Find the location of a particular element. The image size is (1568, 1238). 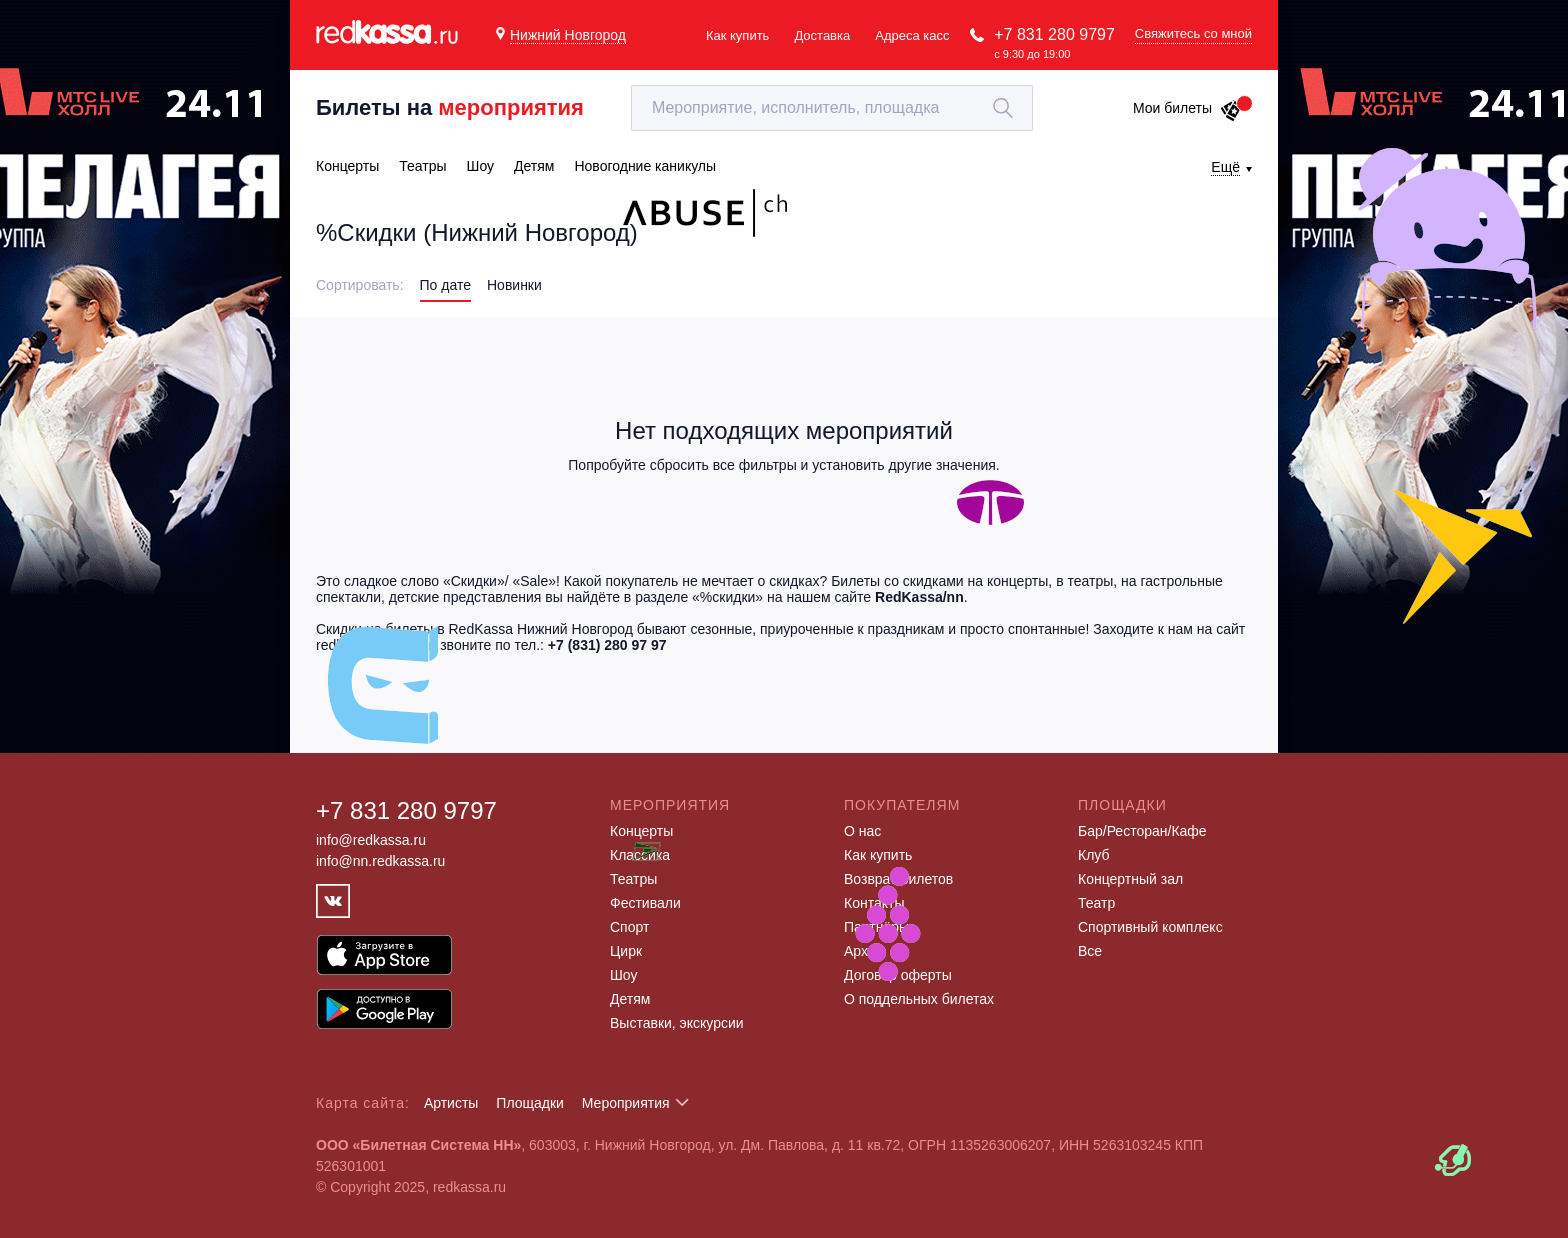

open the Vivino wine app is located at coordinates (888, 924).